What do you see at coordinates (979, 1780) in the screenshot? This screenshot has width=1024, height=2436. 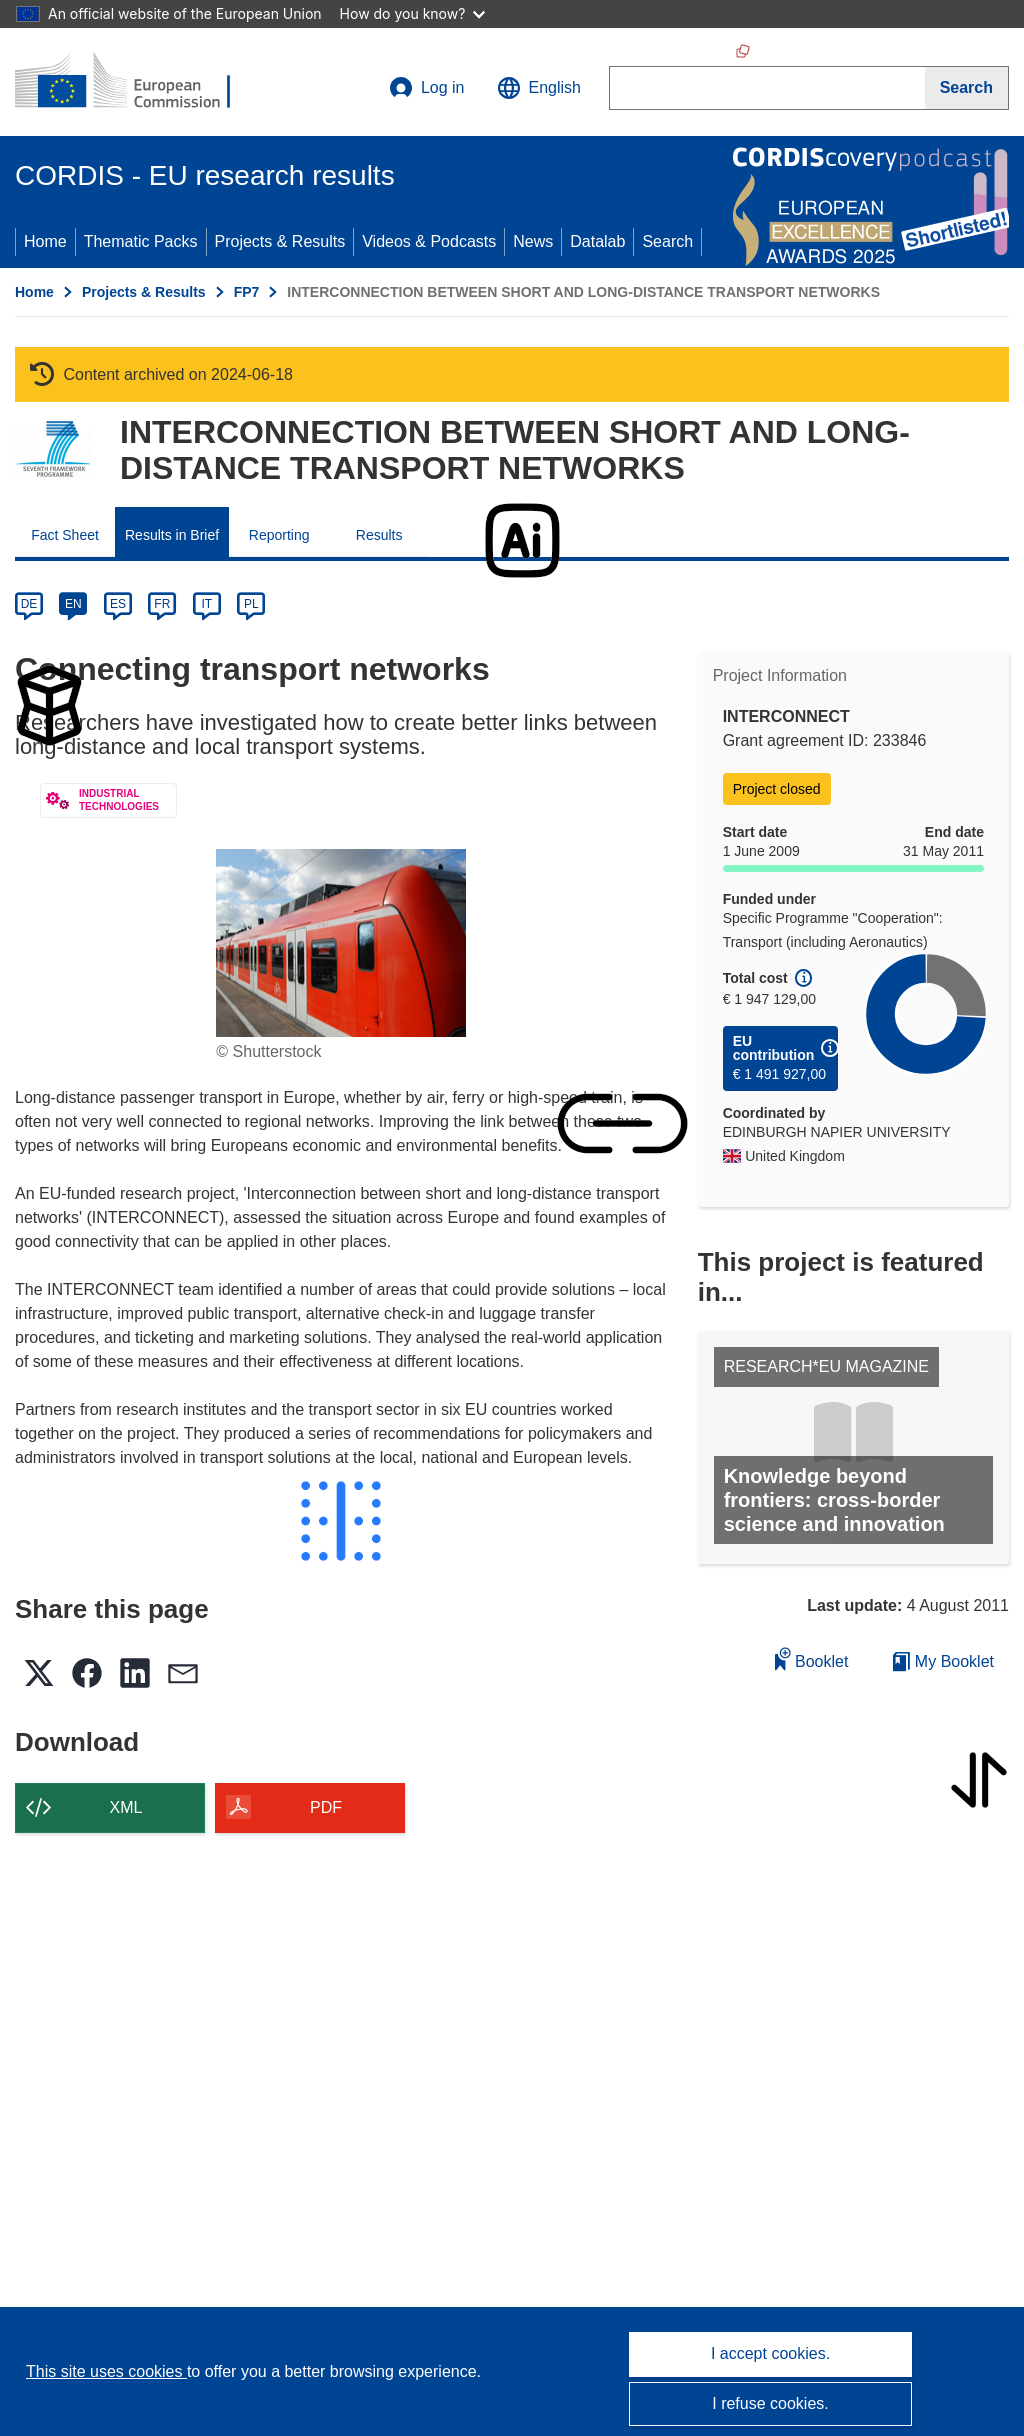 I see `transfer data between devices` at bounding box center [979, 1780].